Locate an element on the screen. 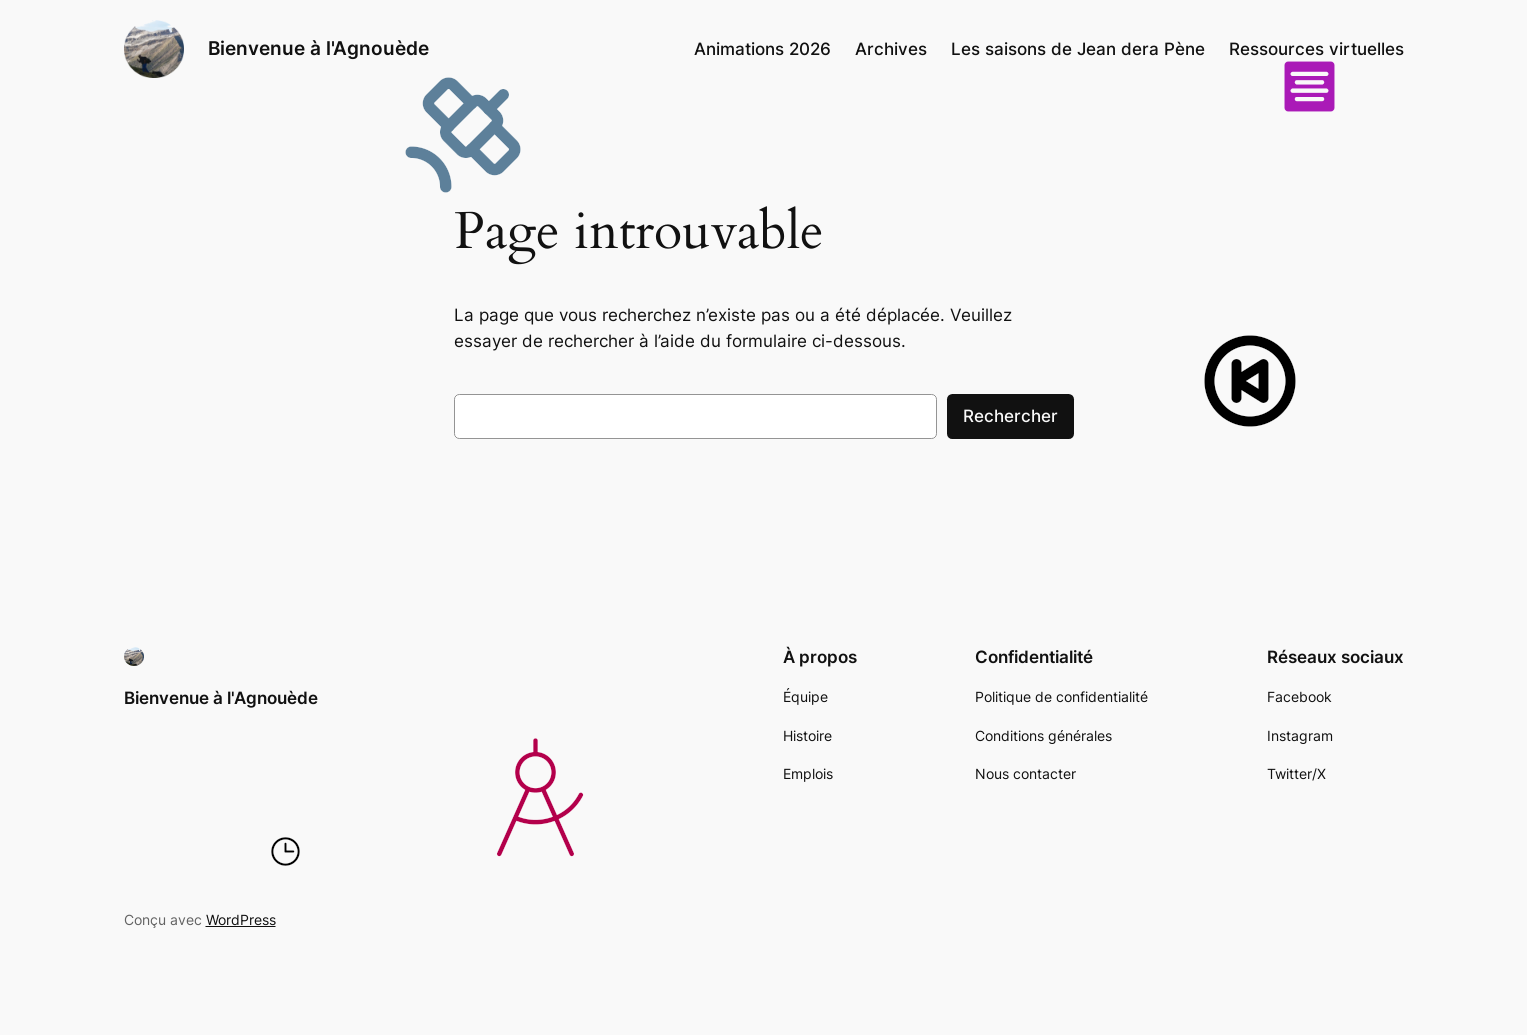  access drawing or drafting tools is located at coordinates (535, 799).